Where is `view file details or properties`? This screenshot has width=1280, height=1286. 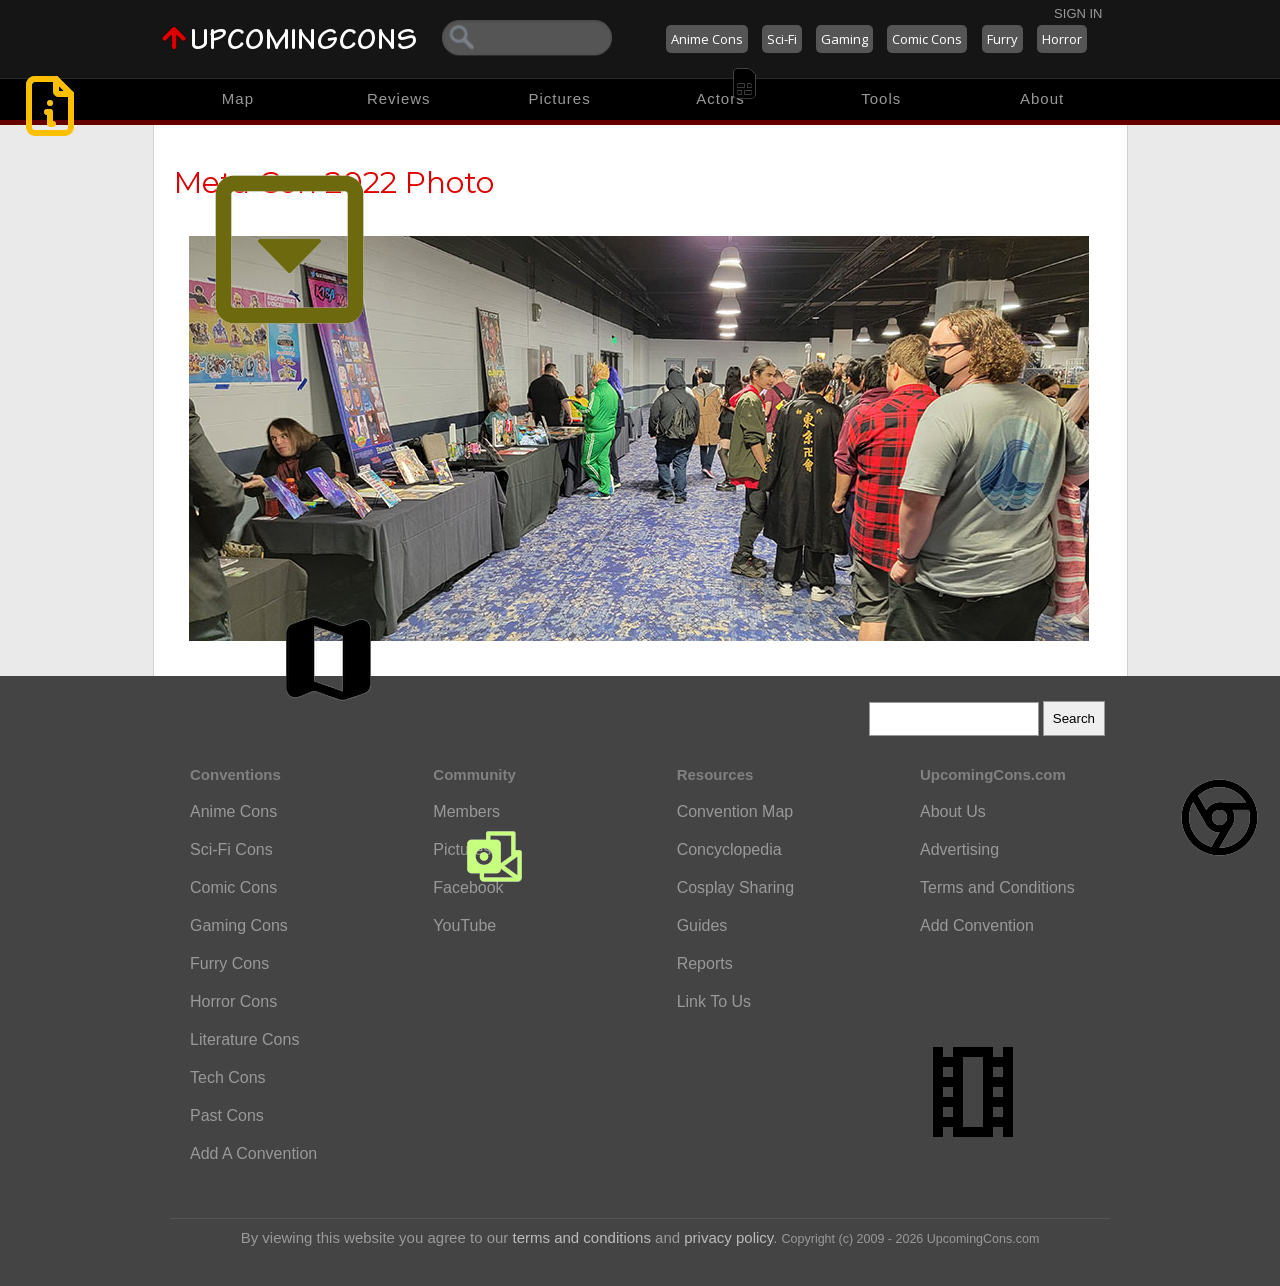
view file details or properties is located at coordinates (50, 106).